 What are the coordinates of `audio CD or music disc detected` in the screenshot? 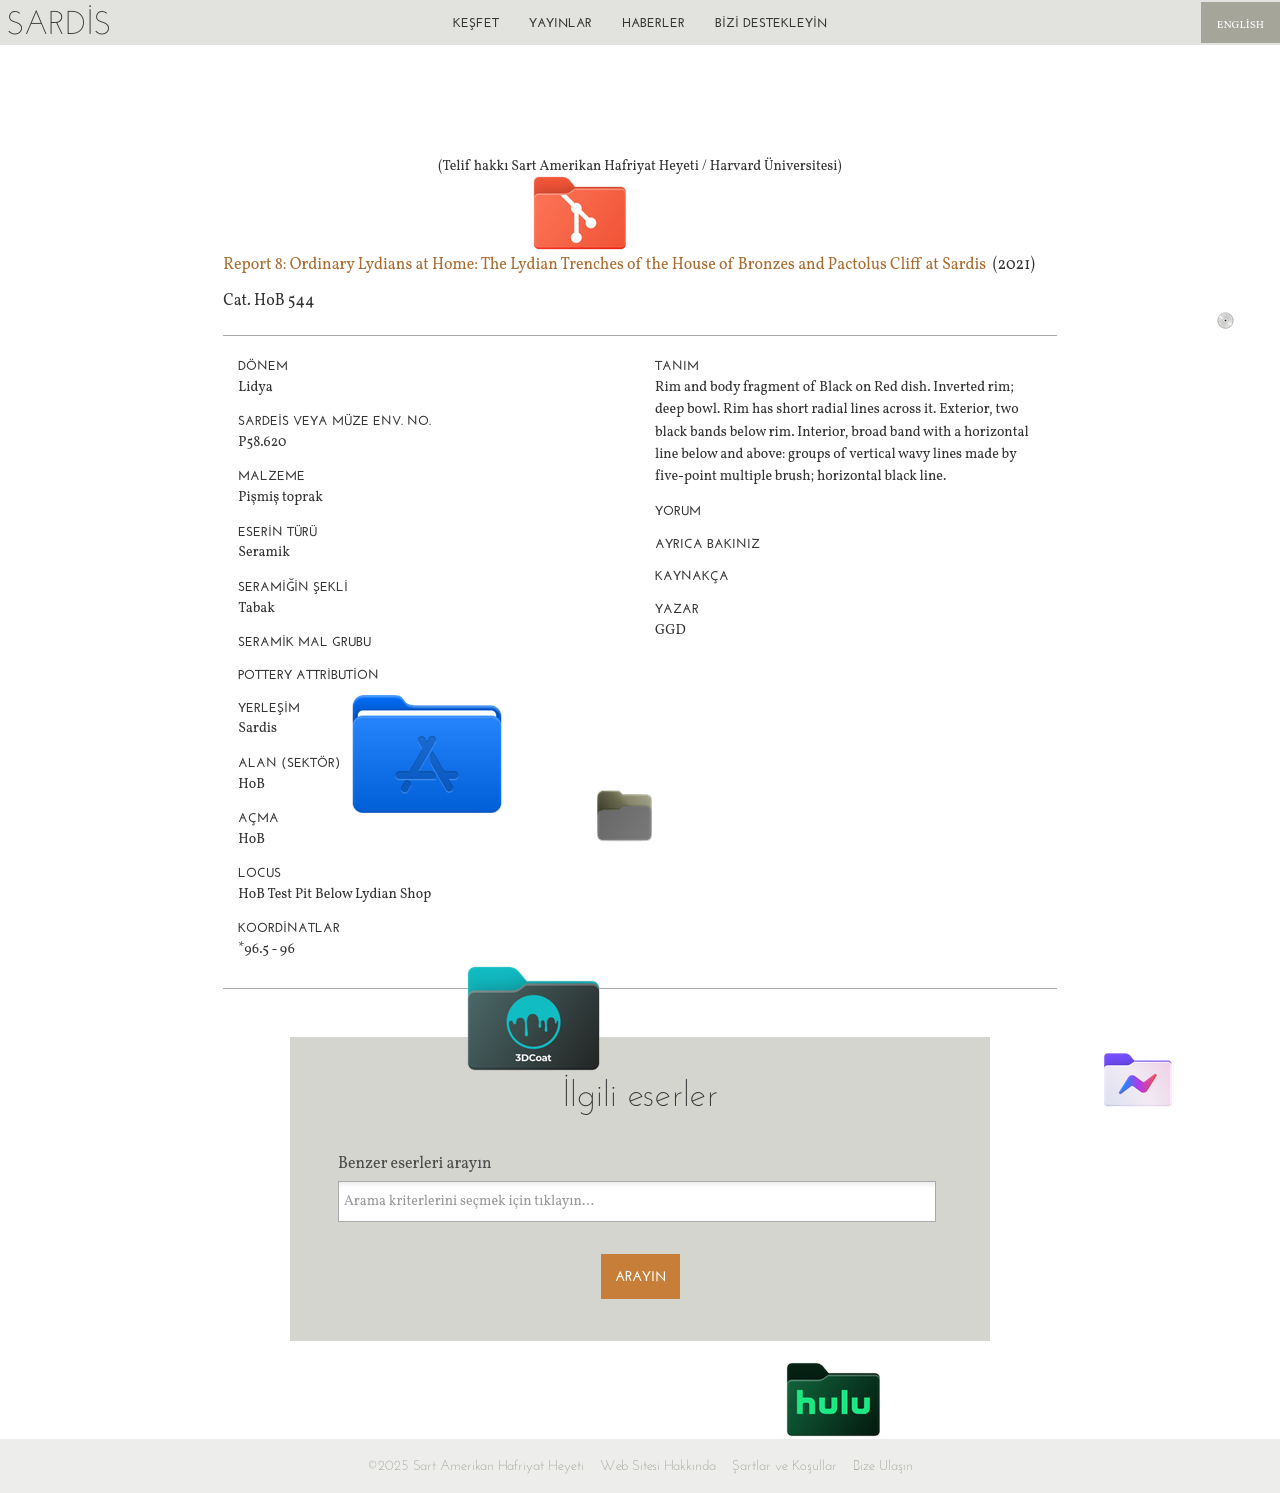 It's located at (1225, 320).